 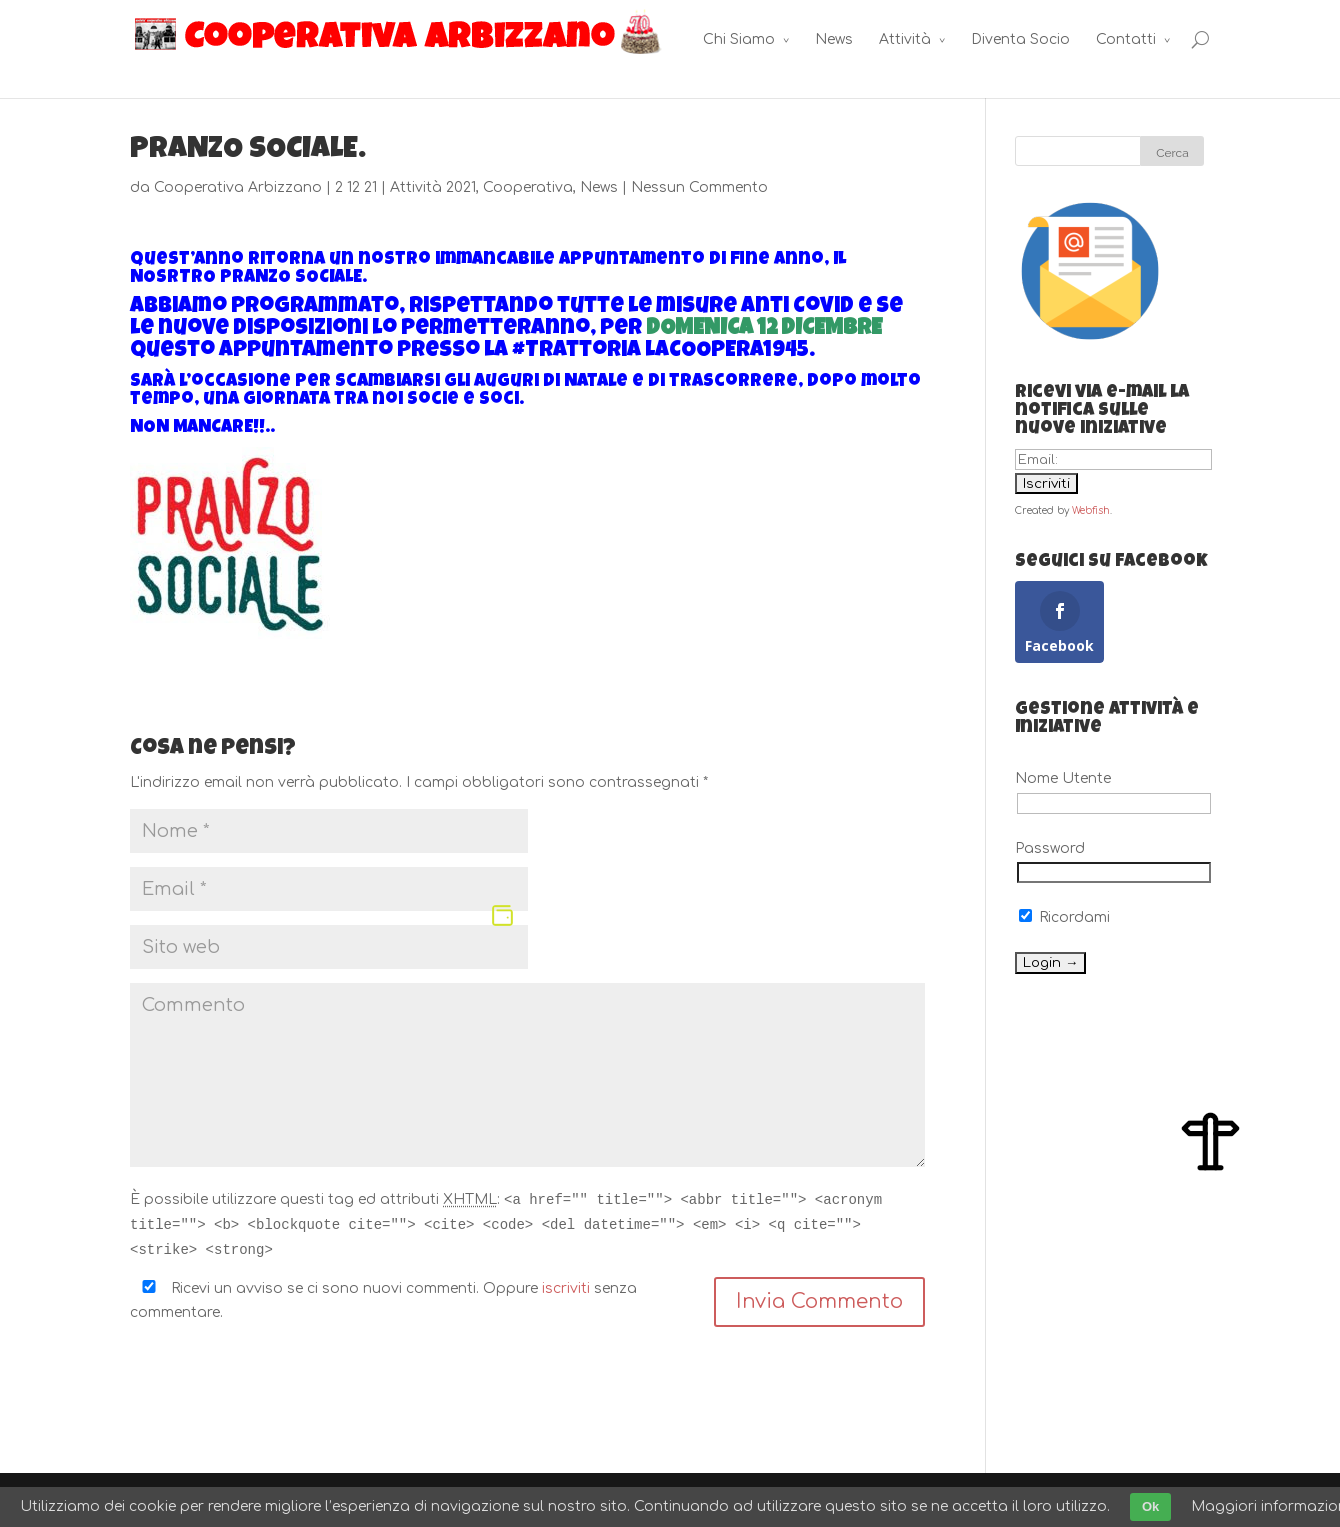 What do you see at coordinates (1210, 1141) in the screenshot?
I see `access navigation or directions` at bounding box center [1210, 1141].